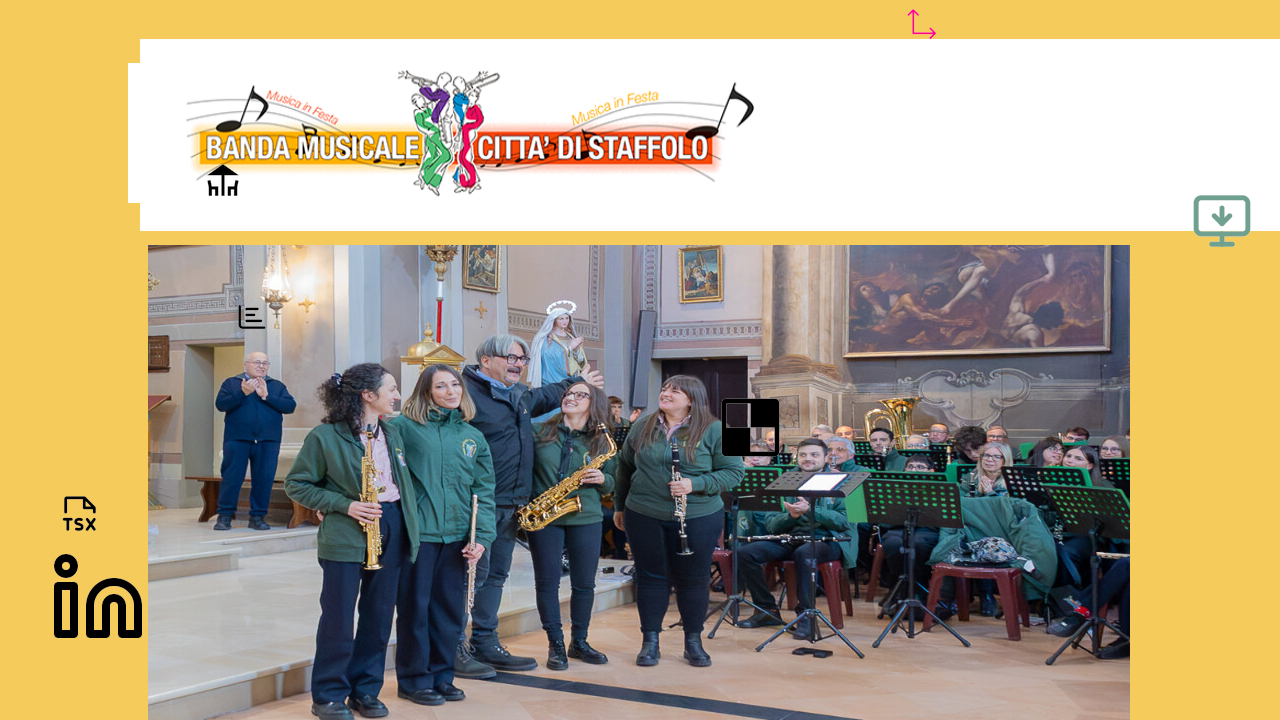 The width and height of the screenshot is (1280, 720). What do you see at coordinates (98, 598) in the screenshot?
I see `connect to LinkedIn` at bounding box center [98, 598].